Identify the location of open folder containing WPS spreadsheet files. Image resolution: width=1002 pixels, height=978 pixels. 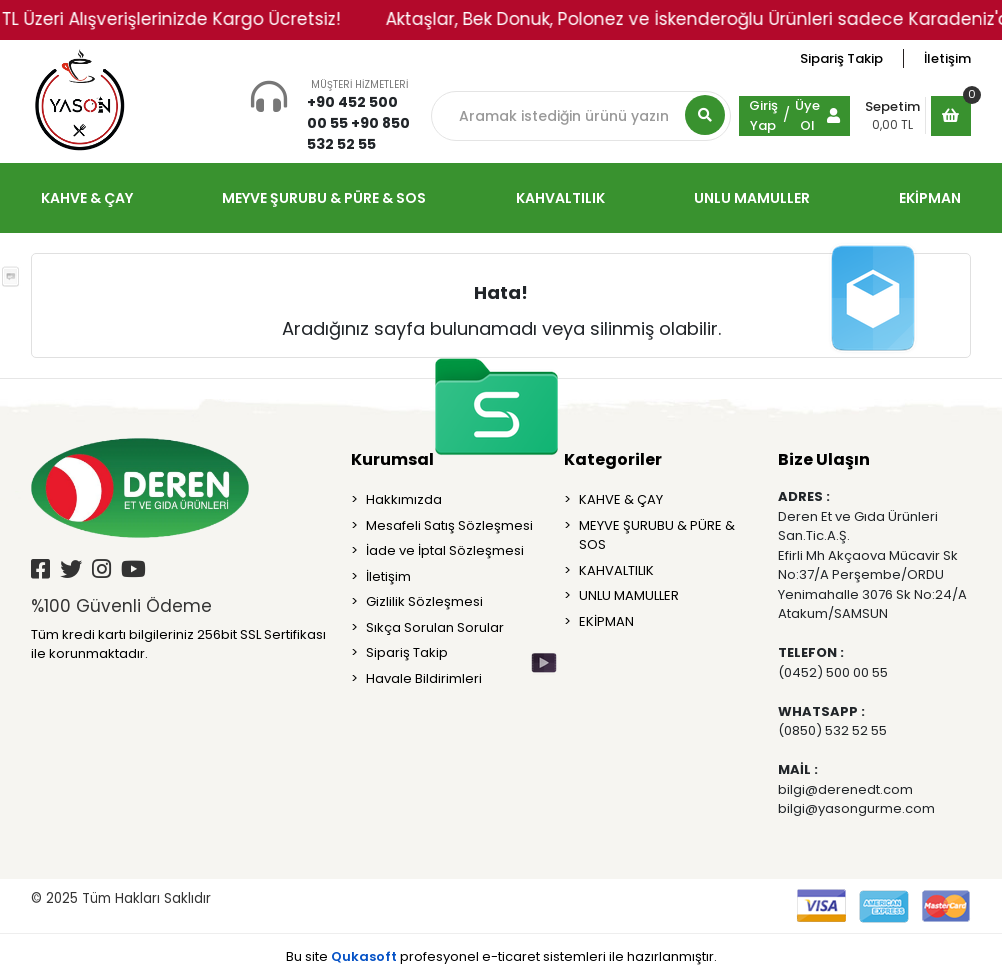
(496, 410).